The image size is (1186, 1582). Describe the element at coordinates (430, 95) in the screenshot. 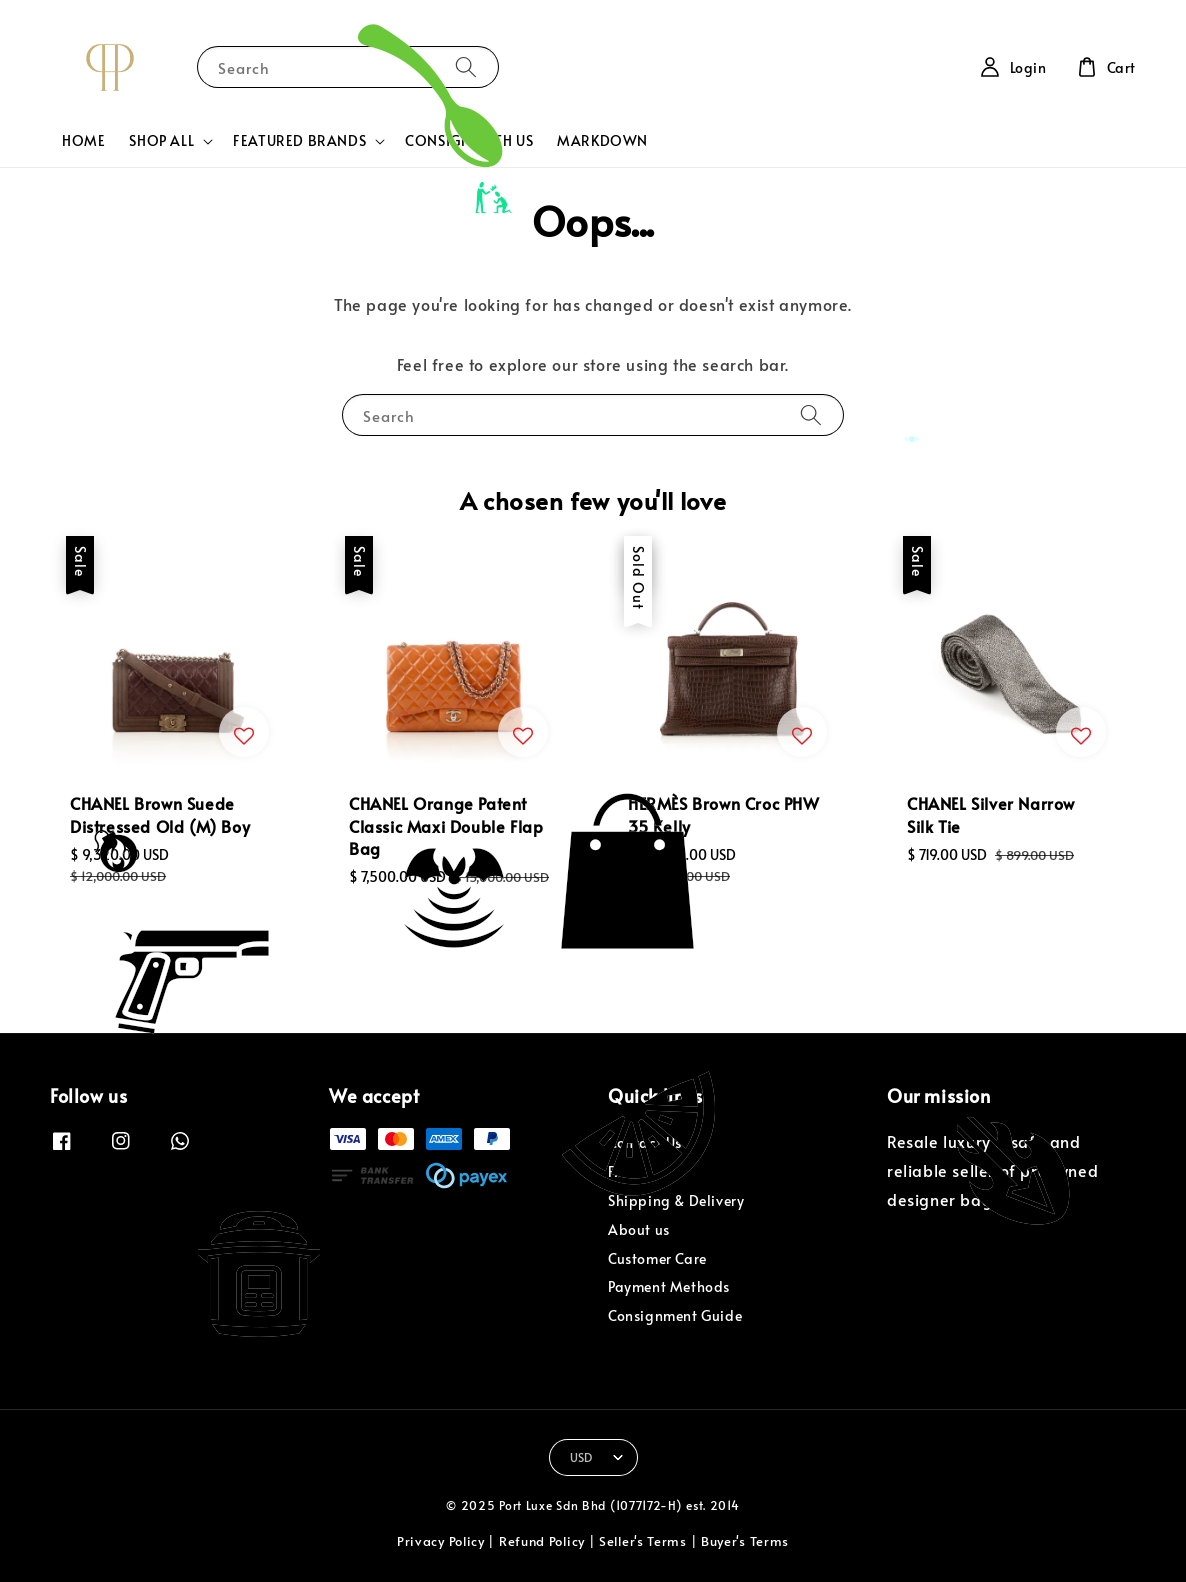

I see `select utensil or cutlery option` at that location.